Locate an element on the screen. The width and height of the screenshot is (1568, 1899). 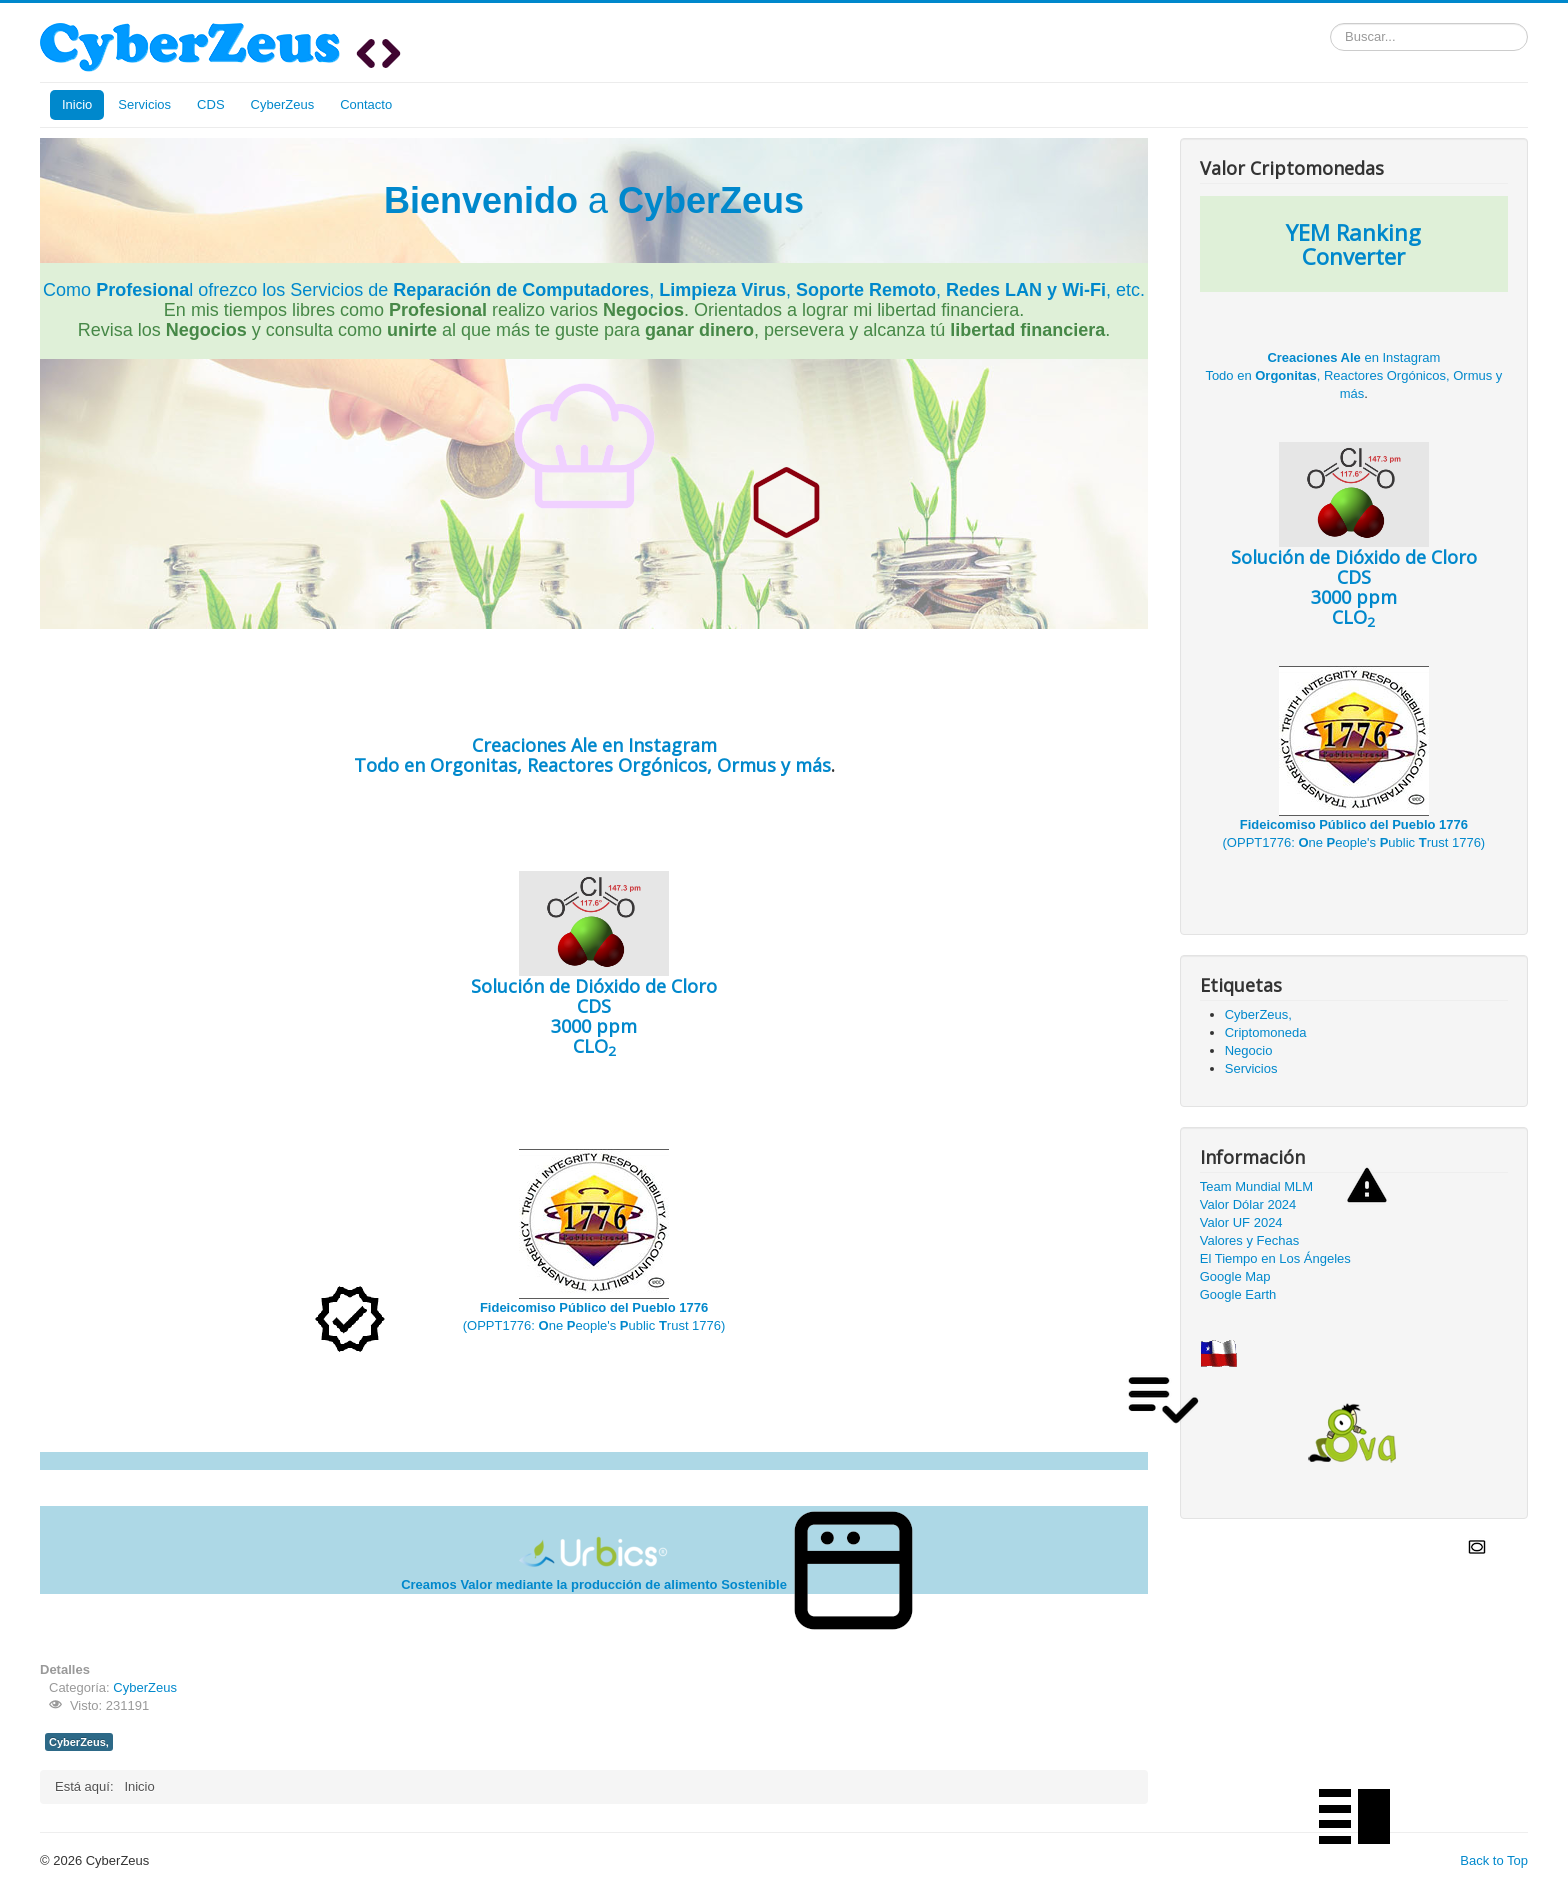
browse recipes or cooking content is located at coordinates (584, 448).